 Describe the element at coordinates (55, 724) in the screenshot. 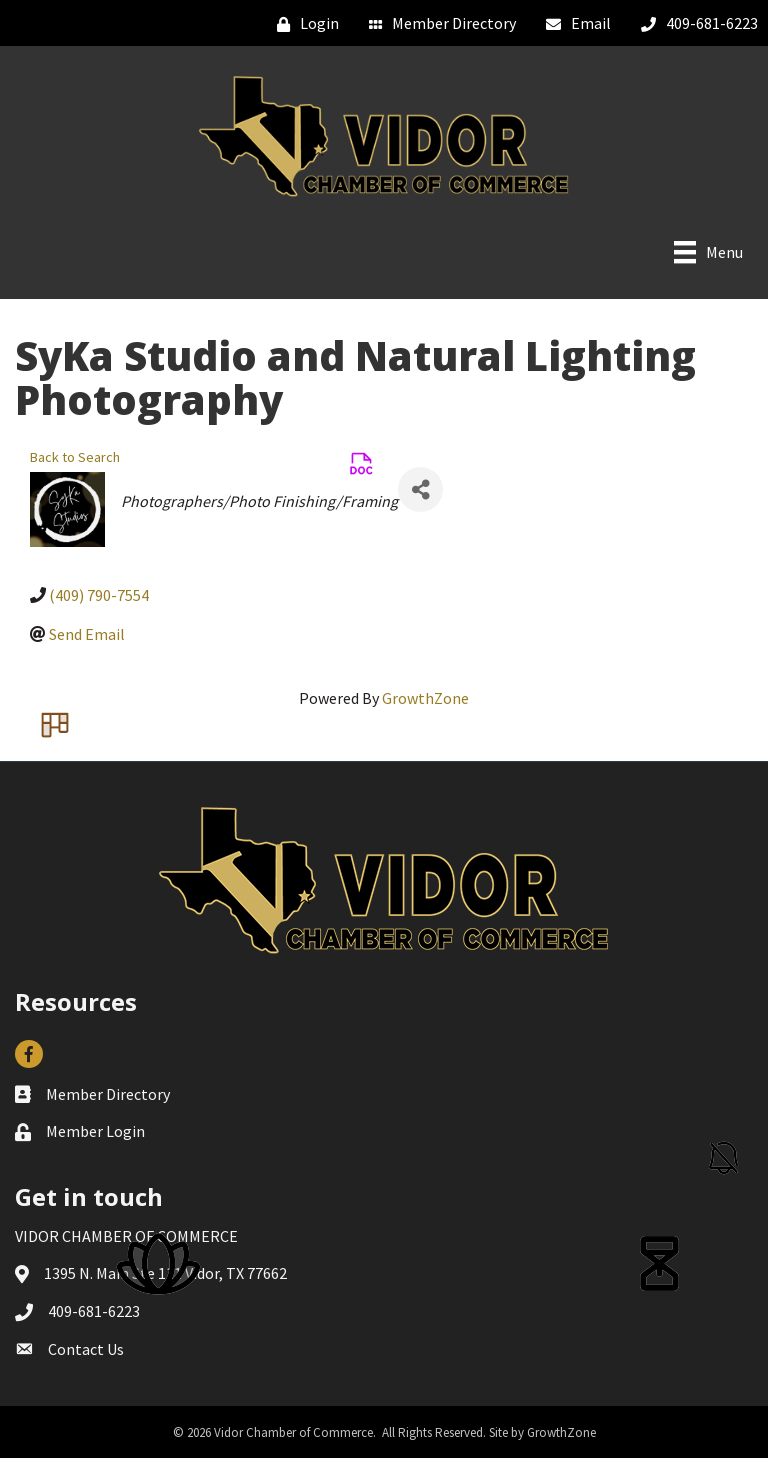

I see `view kanban board` at that location.